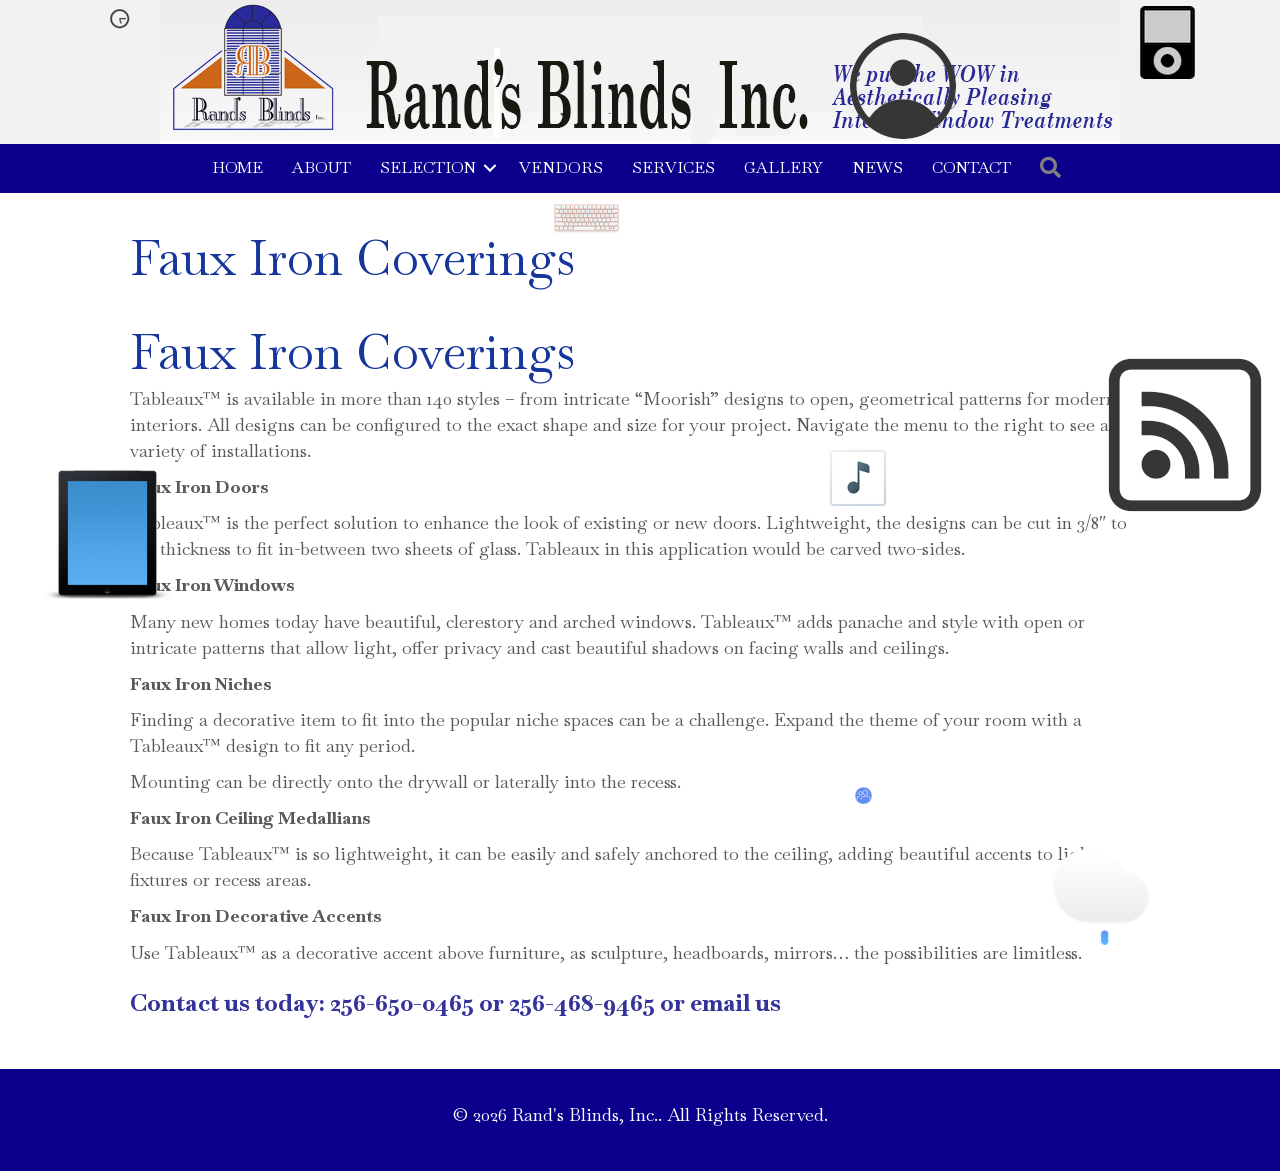 The image size is (1280, 1171). I want to click on view user accounts or profiles, so click(903, 86).